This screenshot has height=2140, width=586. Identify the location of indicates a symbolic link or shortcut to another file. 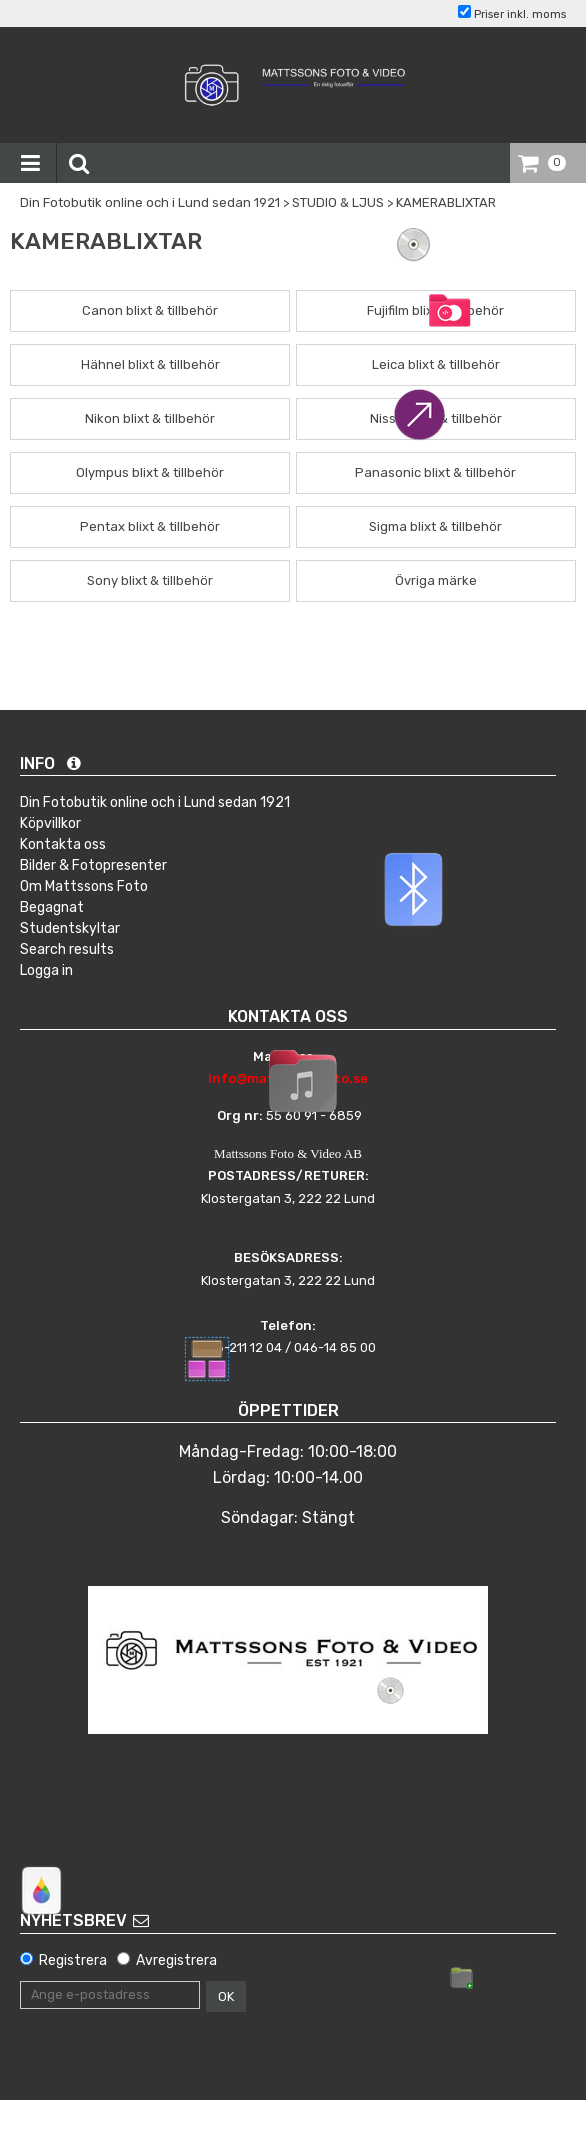
(419, 414).